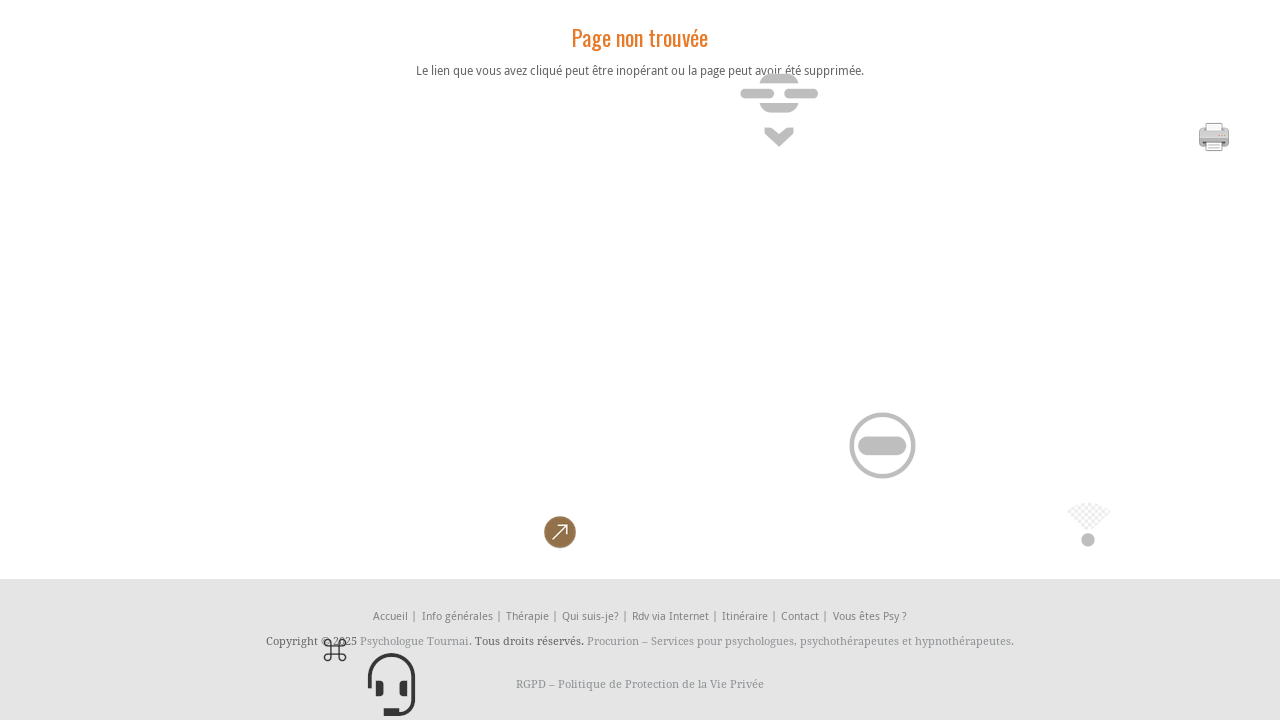 This screenshot has width=1280, height=720. Describe the element at coordinates (1214, 137) in the screenshot. I see `access printer settings` at that location.